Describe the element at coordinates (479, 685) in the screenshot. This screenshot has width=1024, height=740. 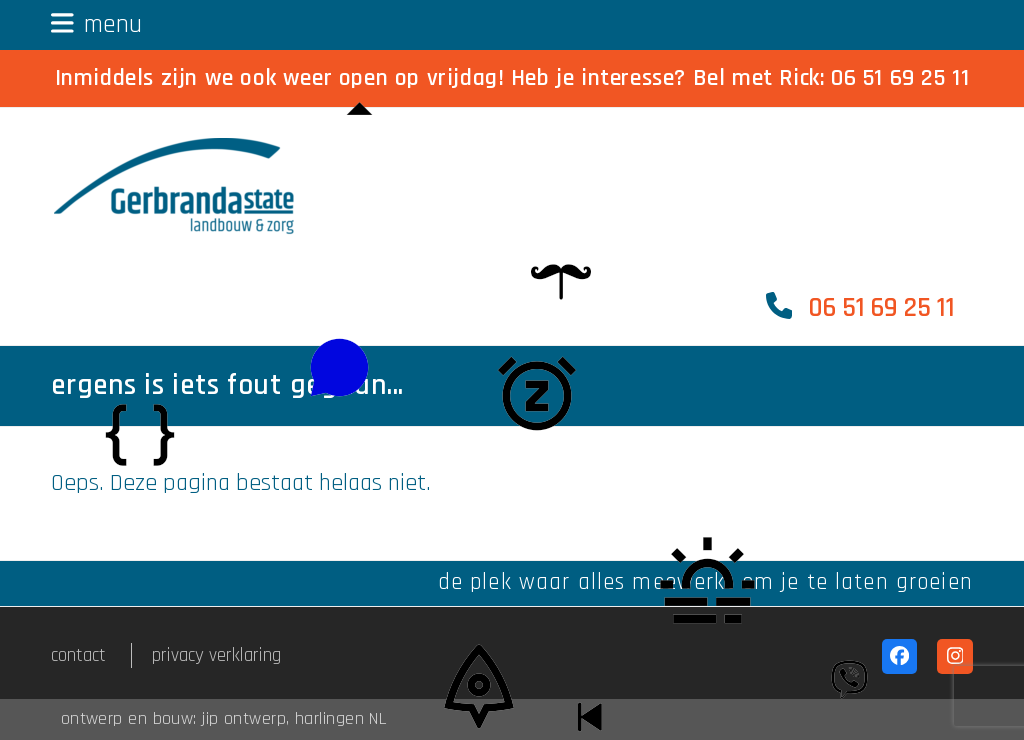
I see `launch or explore a space-themed app` at that location.